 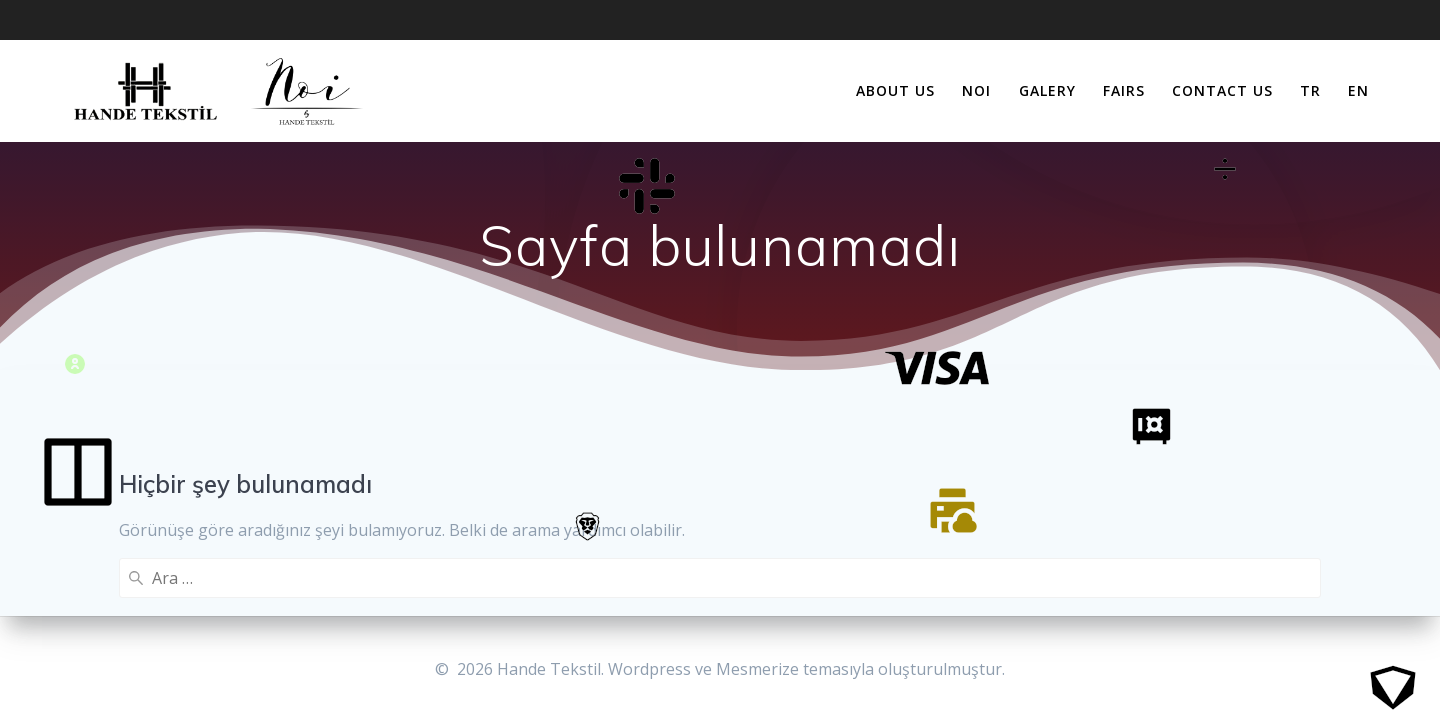 I want to click on open Slack messaging app, so click(x=647, y=186).